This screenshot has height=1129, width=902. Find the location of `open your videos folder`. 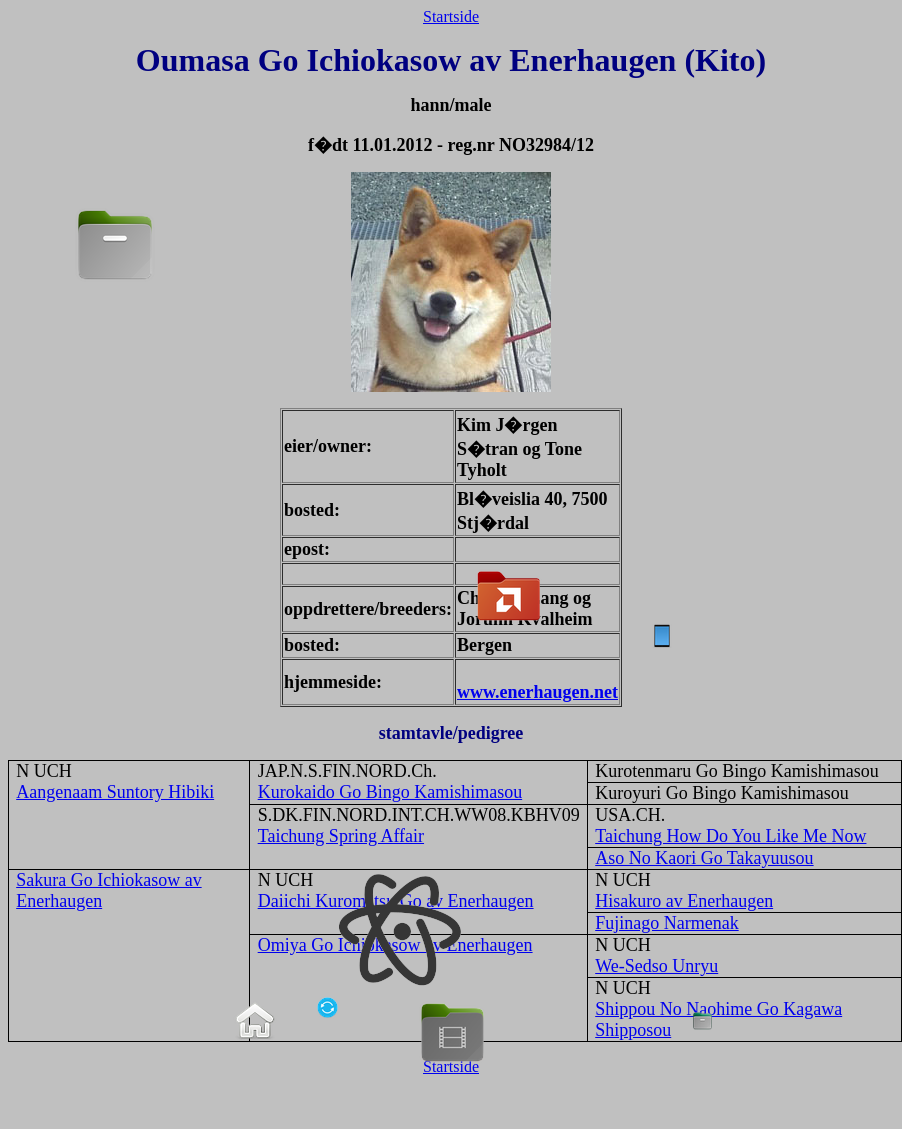

open your videos folder is located at coordinates (452, 1032).